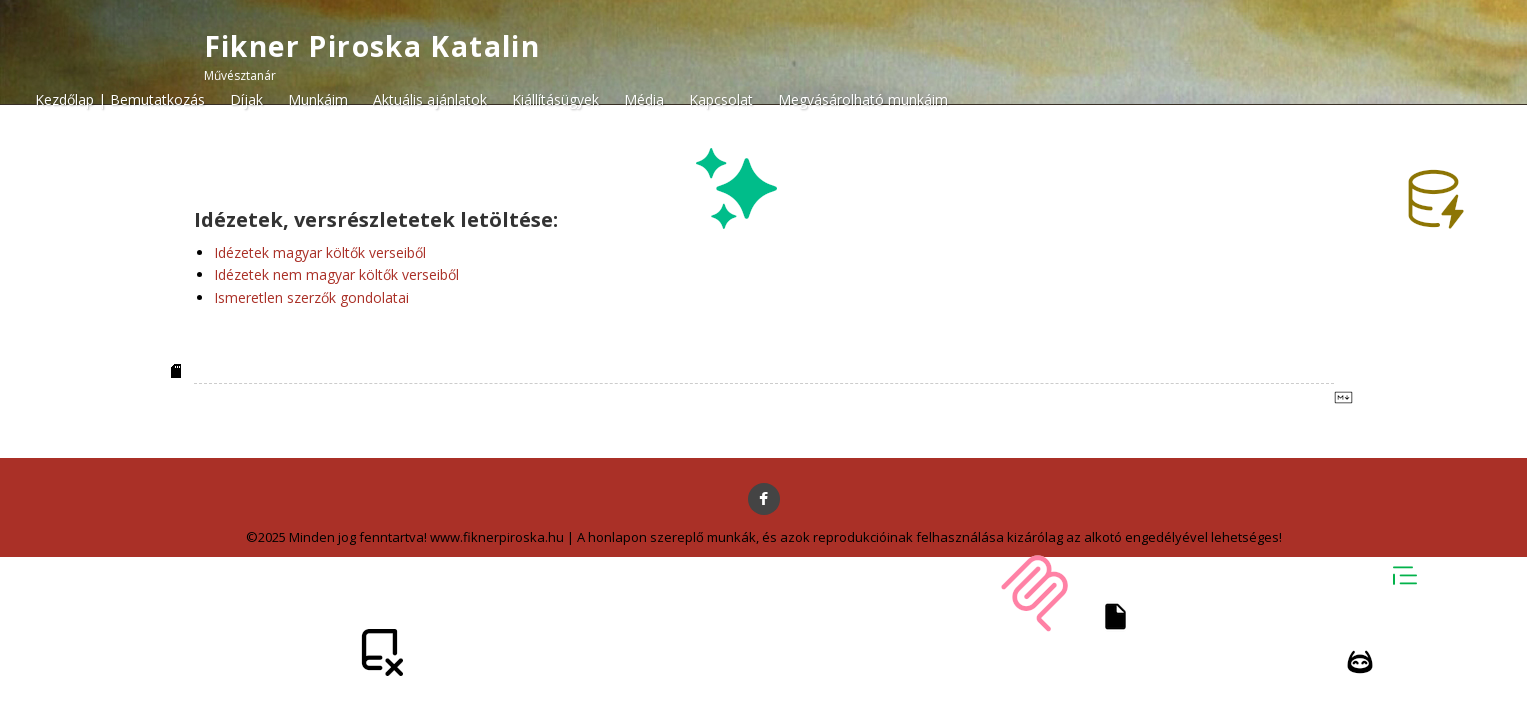  Describe the element at coordinates (176, 371) in the screenshot. I see `access sd card storage` at that location.